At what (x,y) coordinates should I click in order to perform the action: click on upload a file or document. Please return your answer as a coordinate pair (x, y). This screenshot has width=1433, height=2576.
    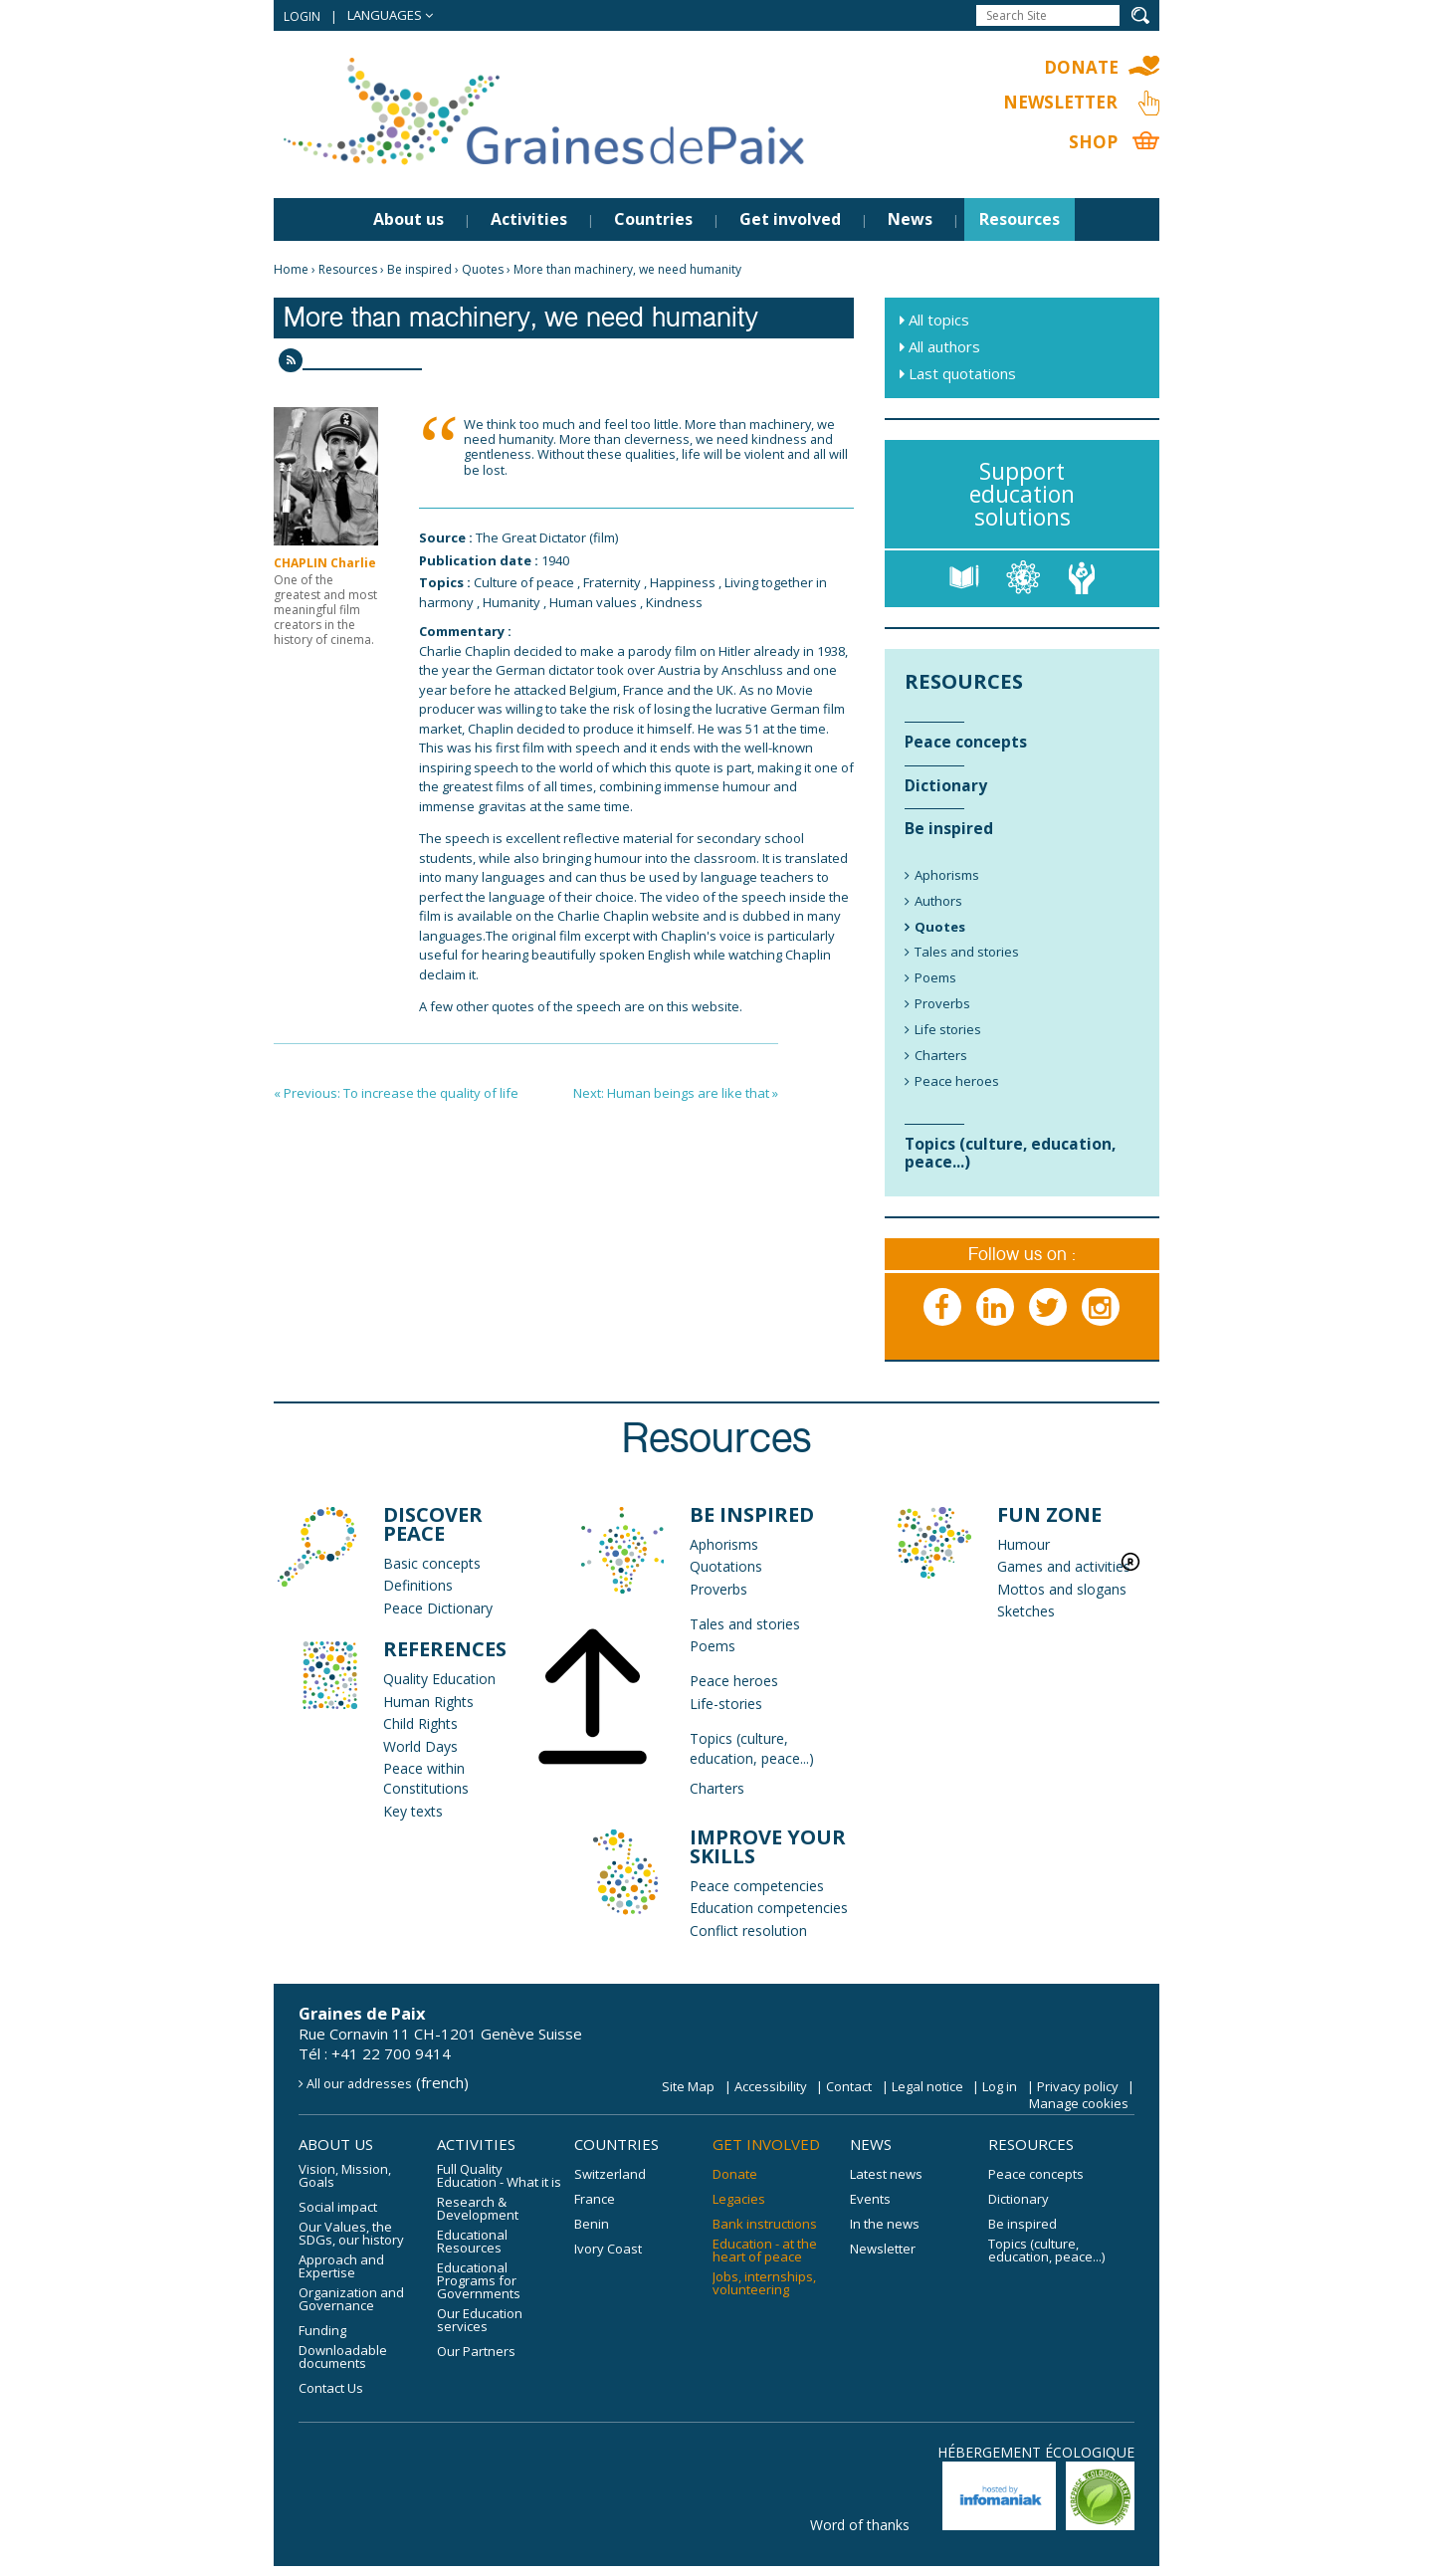
    Looking at the image, I should click on (592, 1696).